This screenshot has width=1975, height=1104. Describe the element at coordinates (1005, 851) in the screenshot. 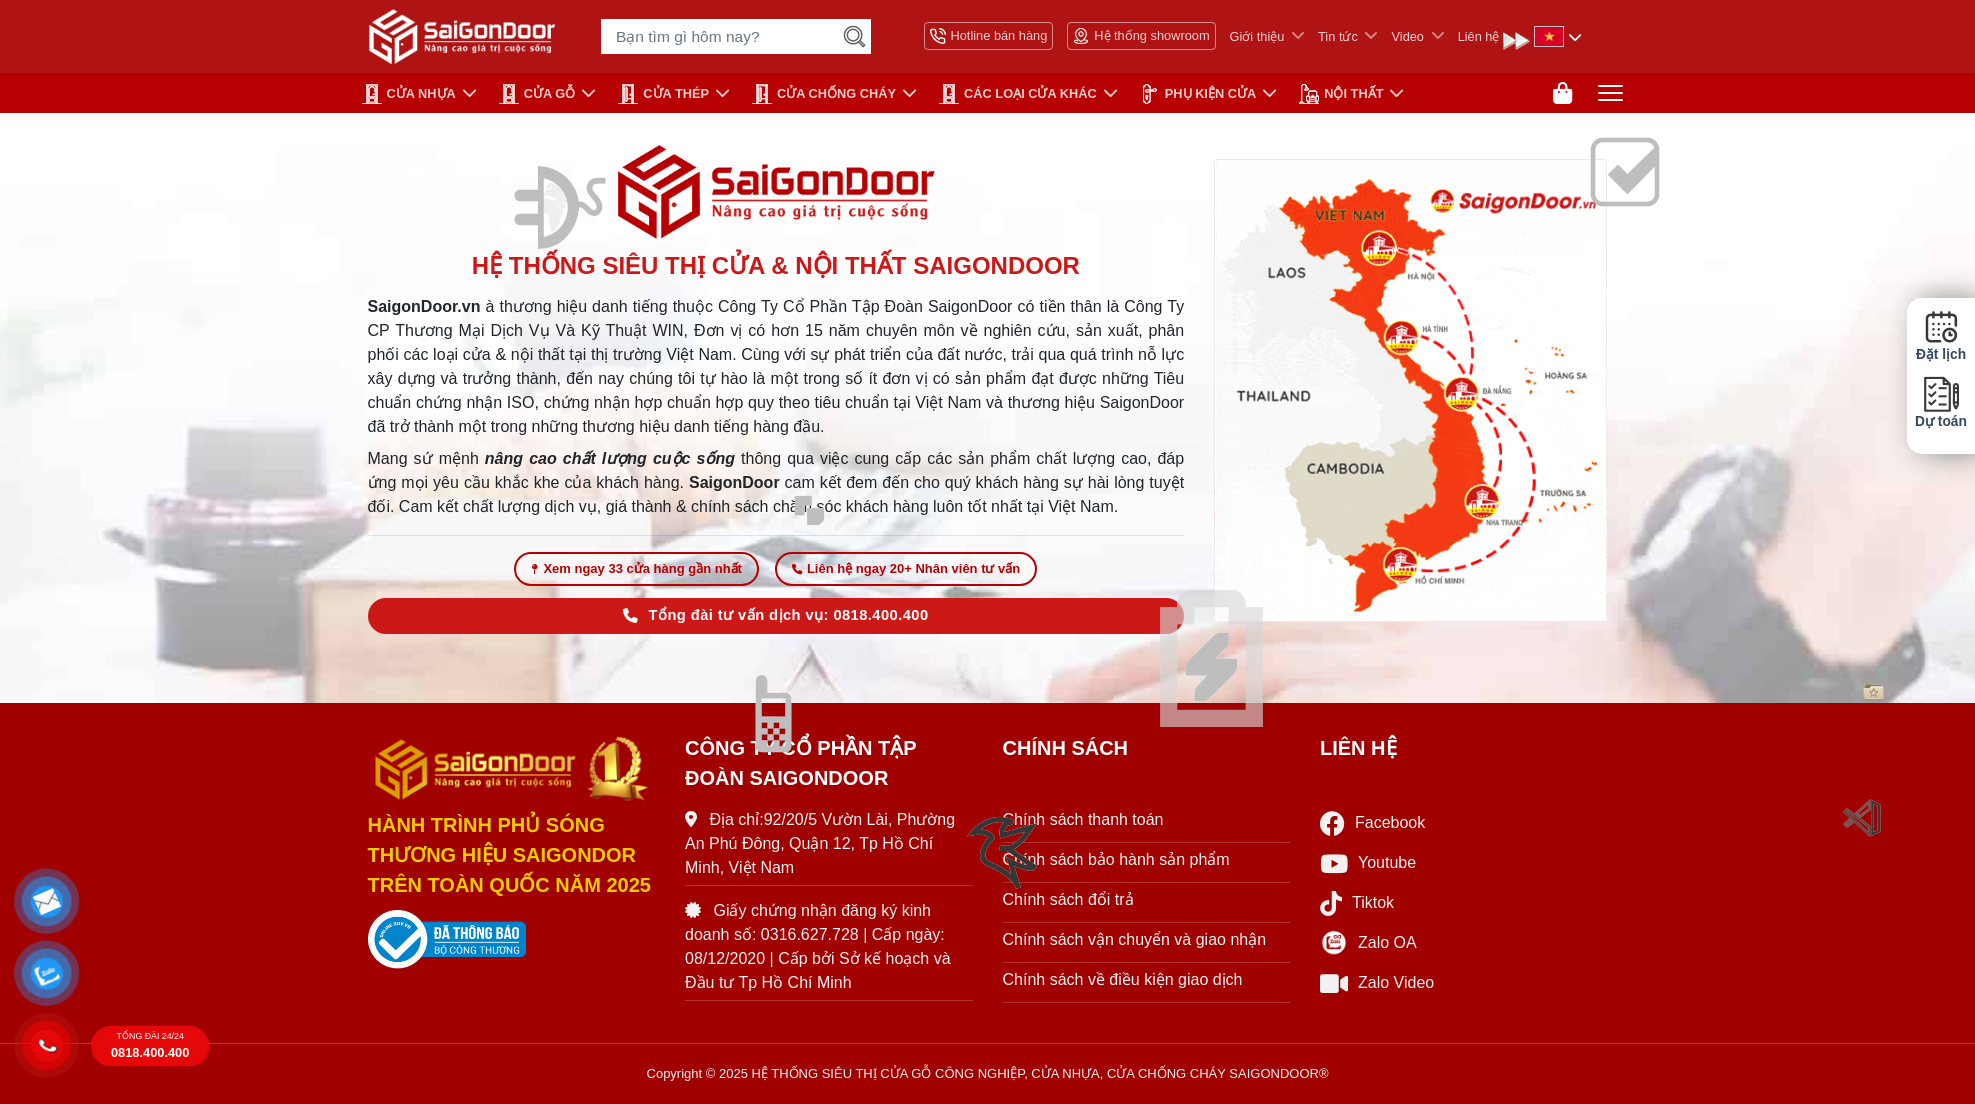

I see `open kate text editor` at that location.